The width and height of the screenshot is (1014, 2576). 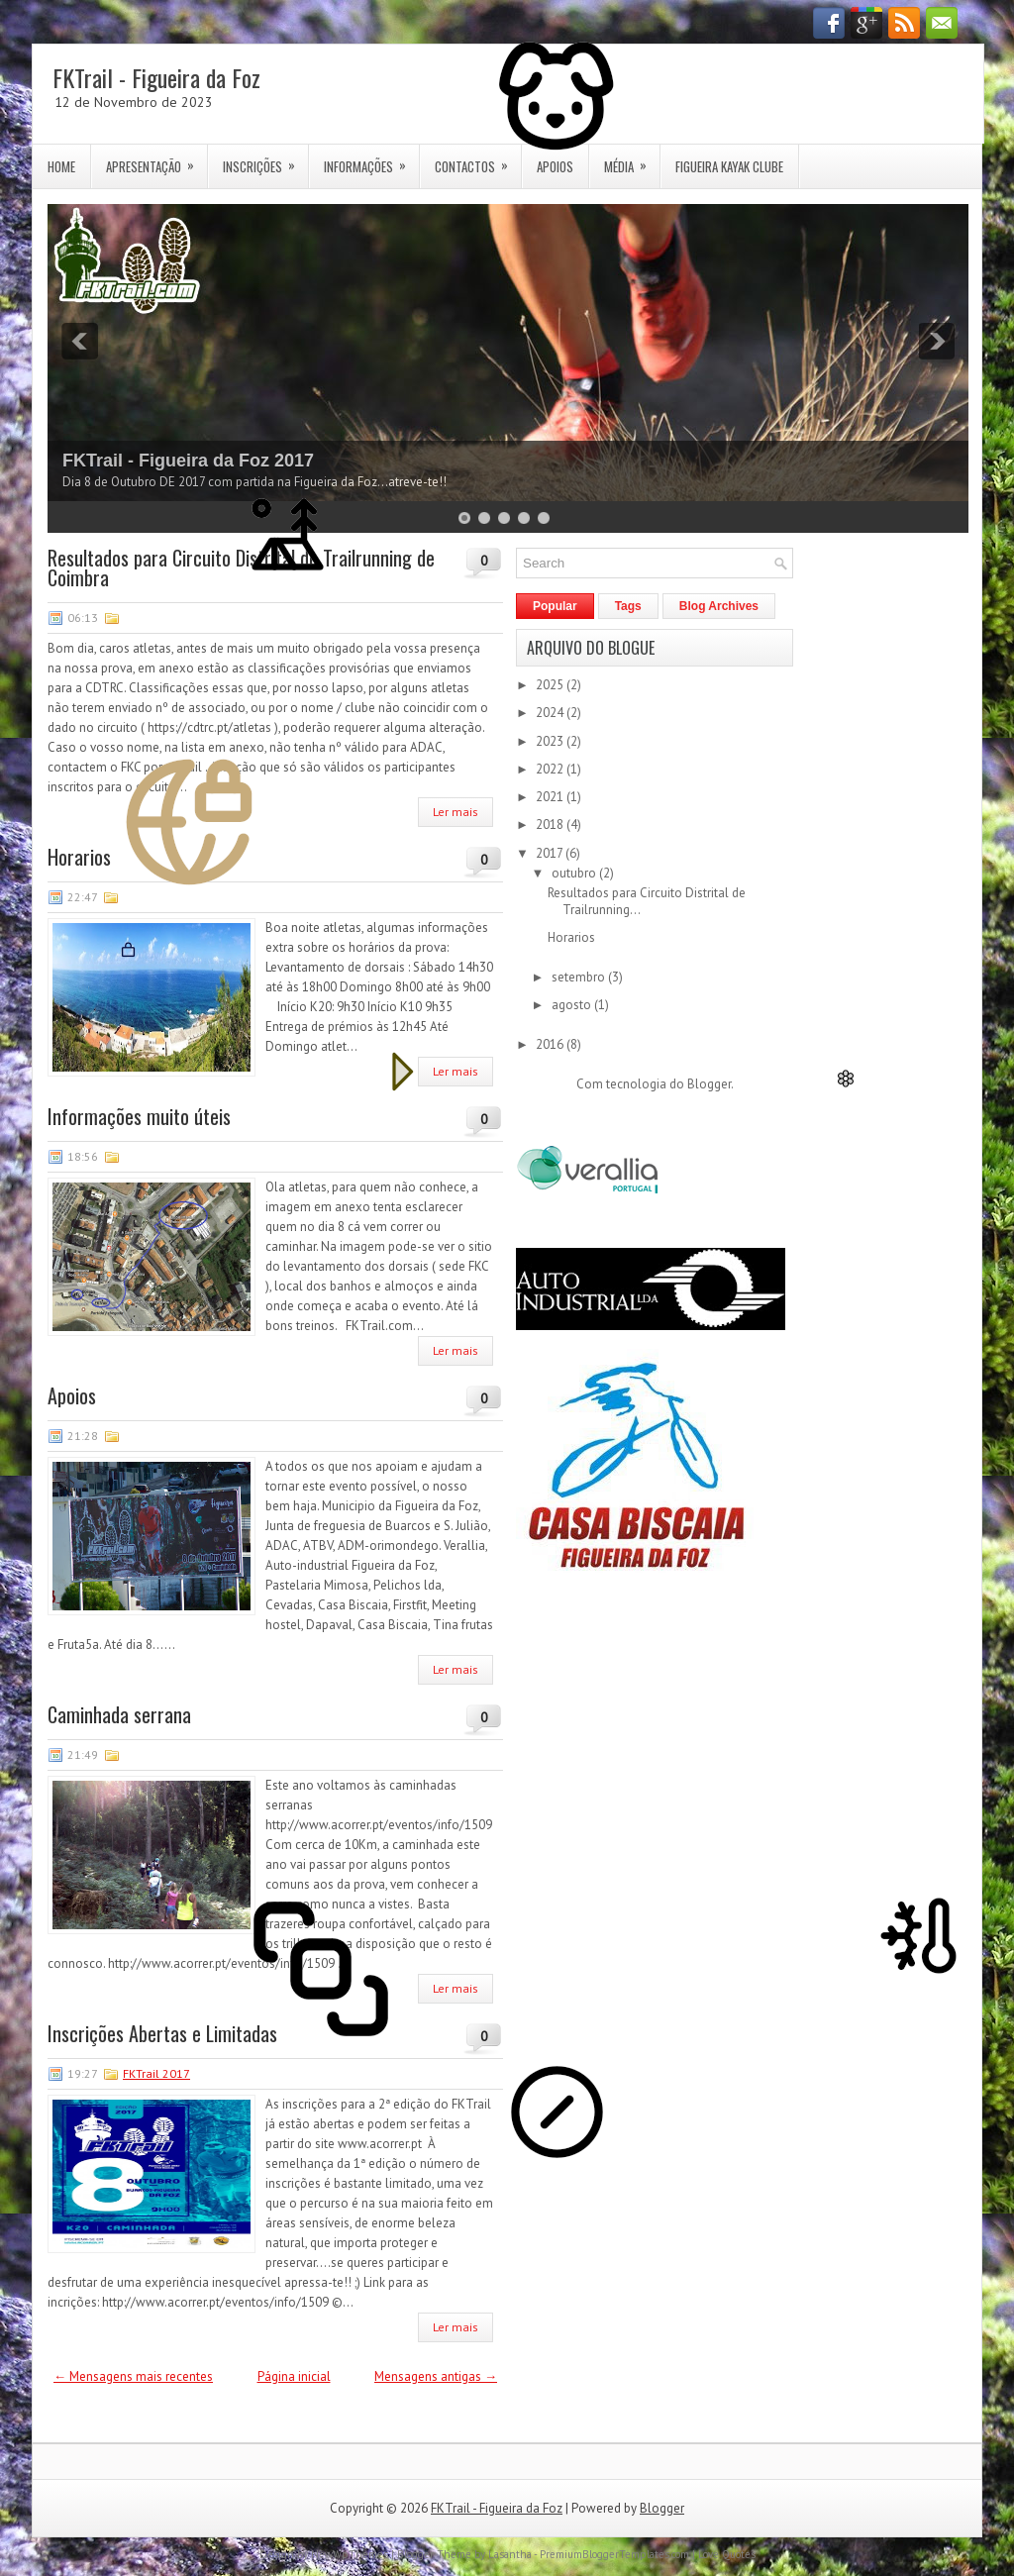 I want to click on indicates a blocked or prohibited action, so click(x=557, y=2112).